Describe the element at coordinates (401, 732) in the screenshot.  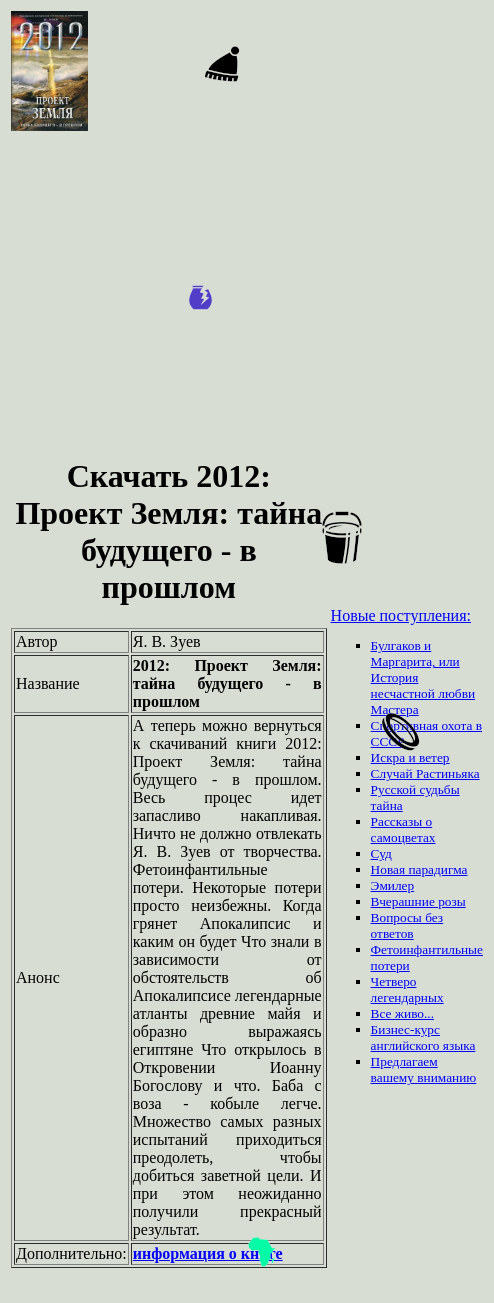
I see `view tire or wheel settings` at that location.